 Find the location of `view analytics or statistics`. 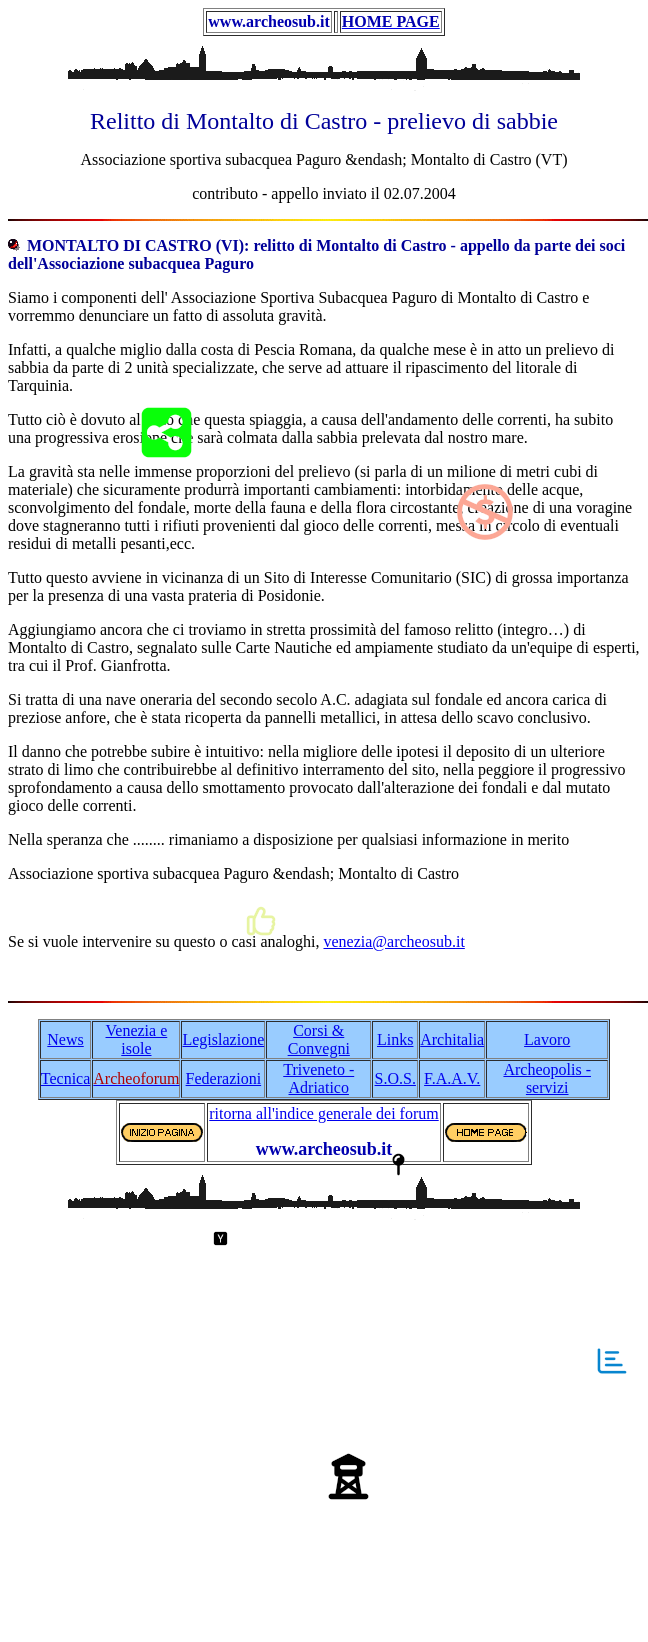

view analytics or statistics is located at coordinates (612, 1361).